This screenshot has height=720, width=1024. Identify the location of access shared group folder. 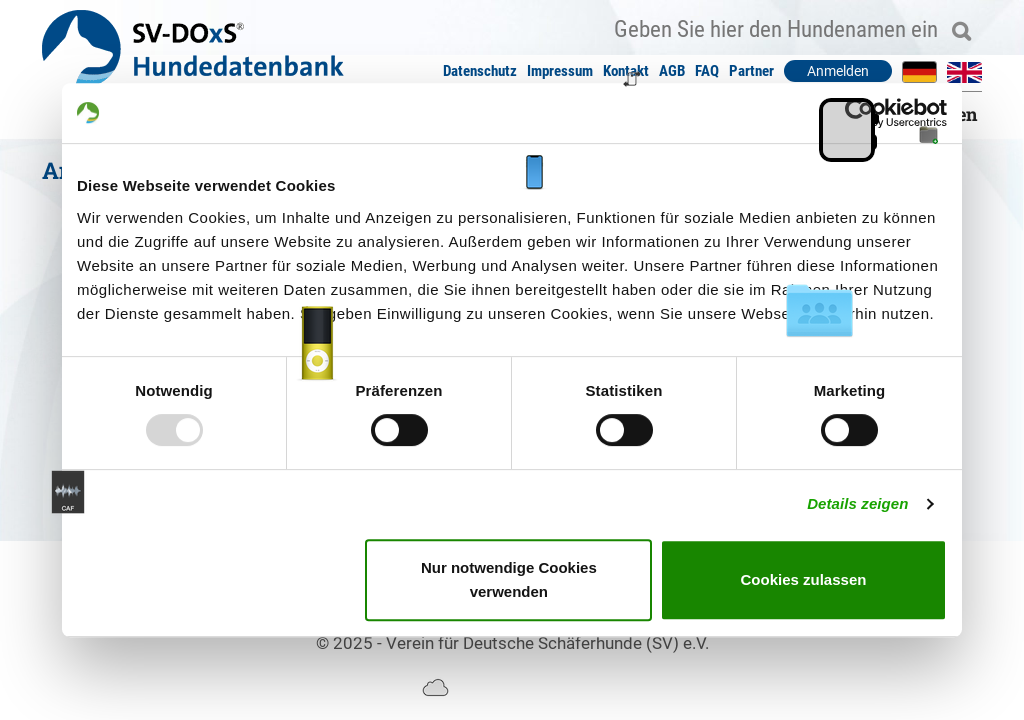
(819, 310).